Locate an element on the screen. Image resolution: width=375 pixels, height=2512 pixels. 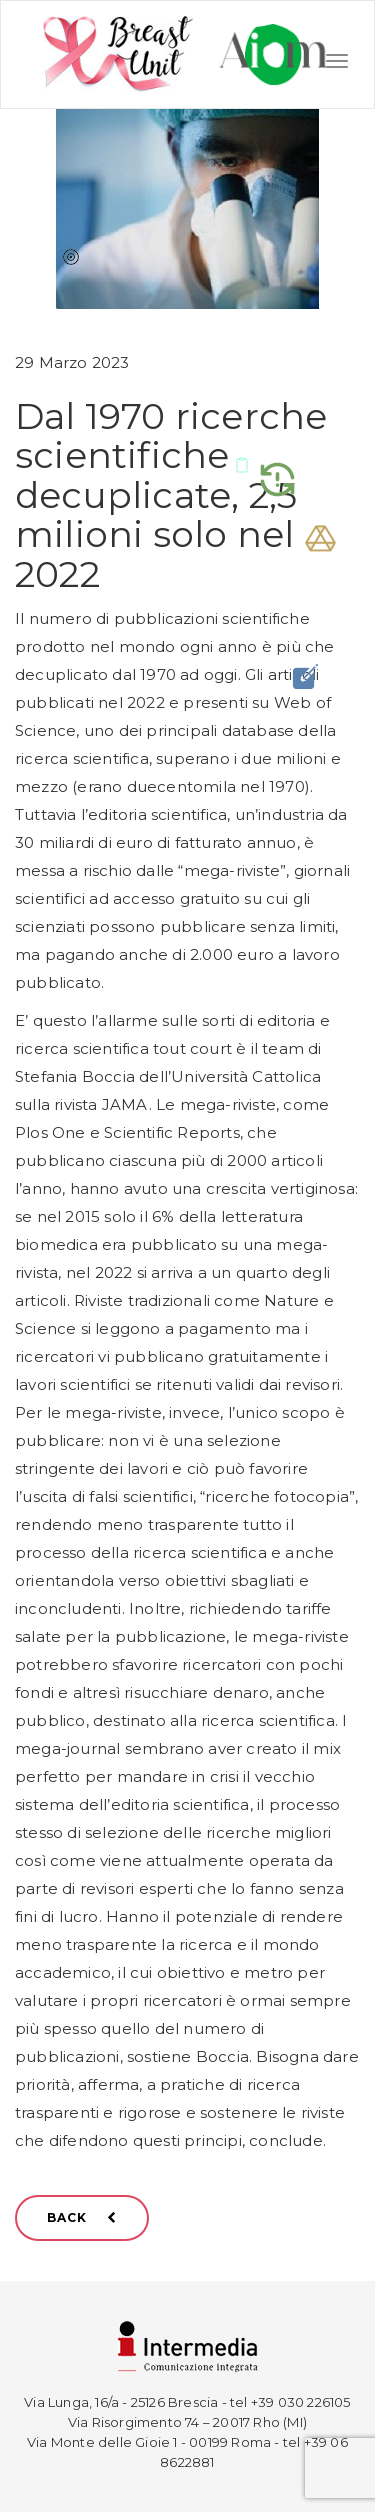
create or compose new content is located at coordinates (305, 676).